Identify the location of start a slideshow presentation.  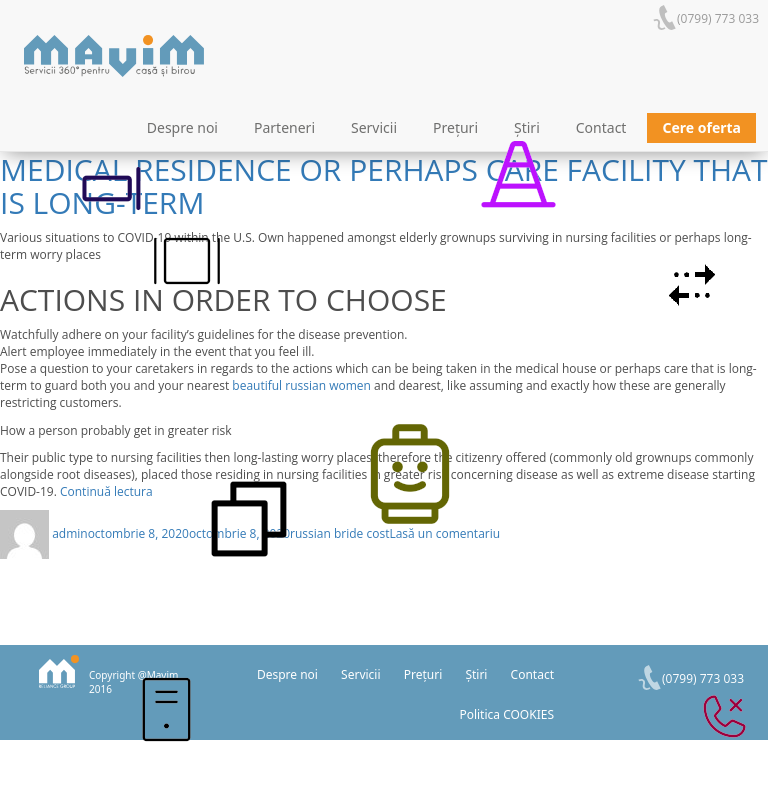
(187, 261).